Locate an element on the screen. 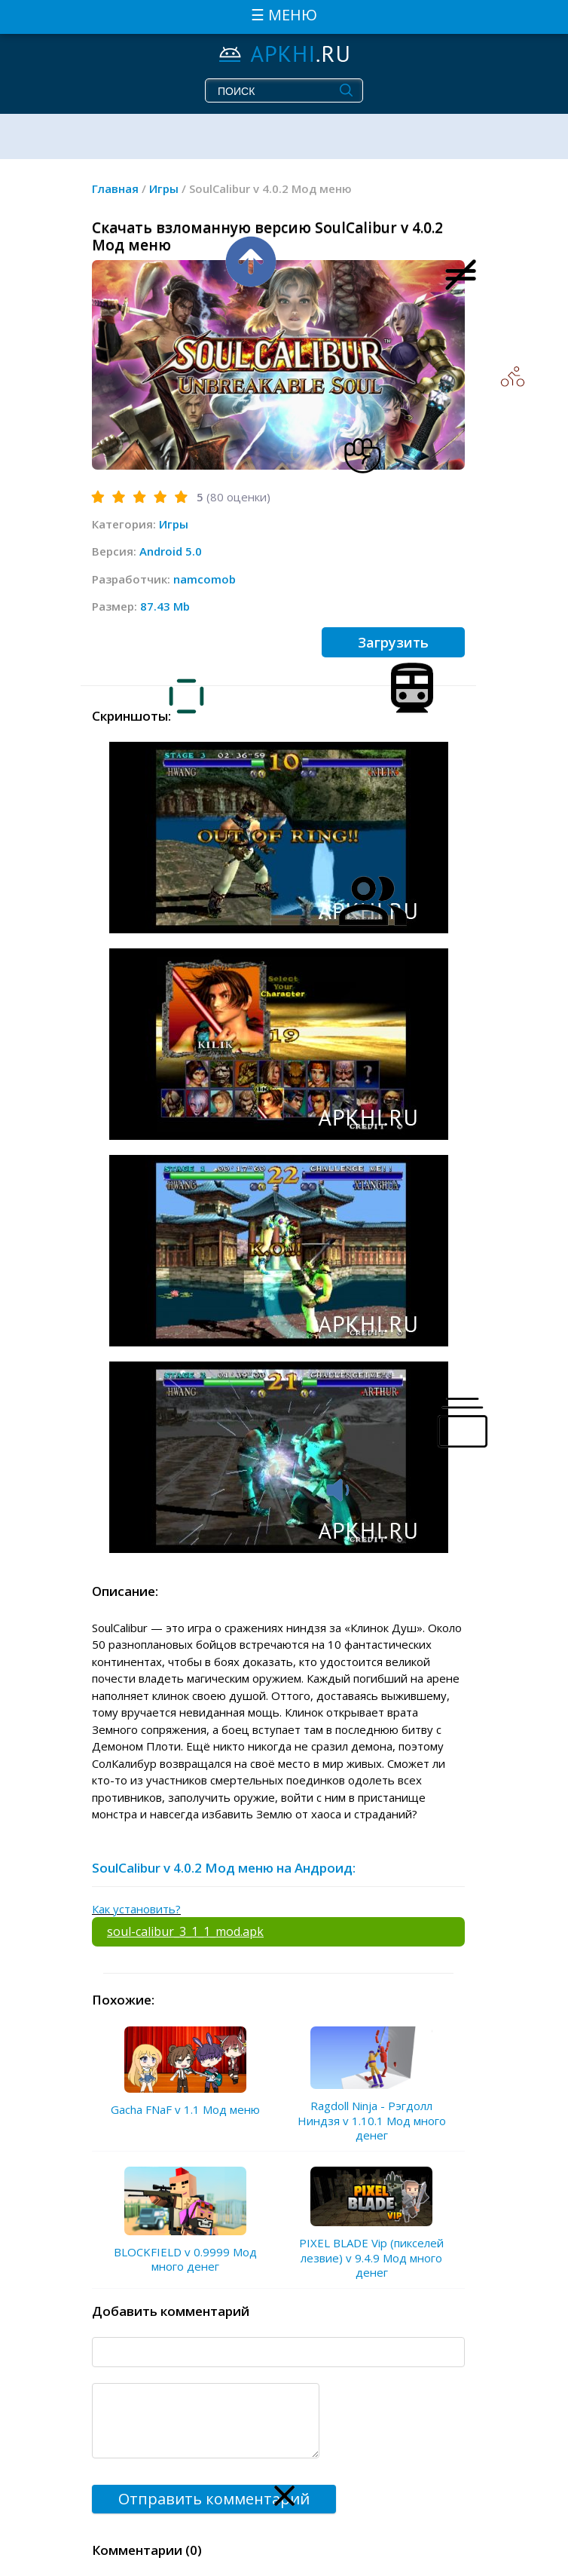 This screenshot has height=2576, width=568. indicates solidarity or support is located at coordinates (362, 455).